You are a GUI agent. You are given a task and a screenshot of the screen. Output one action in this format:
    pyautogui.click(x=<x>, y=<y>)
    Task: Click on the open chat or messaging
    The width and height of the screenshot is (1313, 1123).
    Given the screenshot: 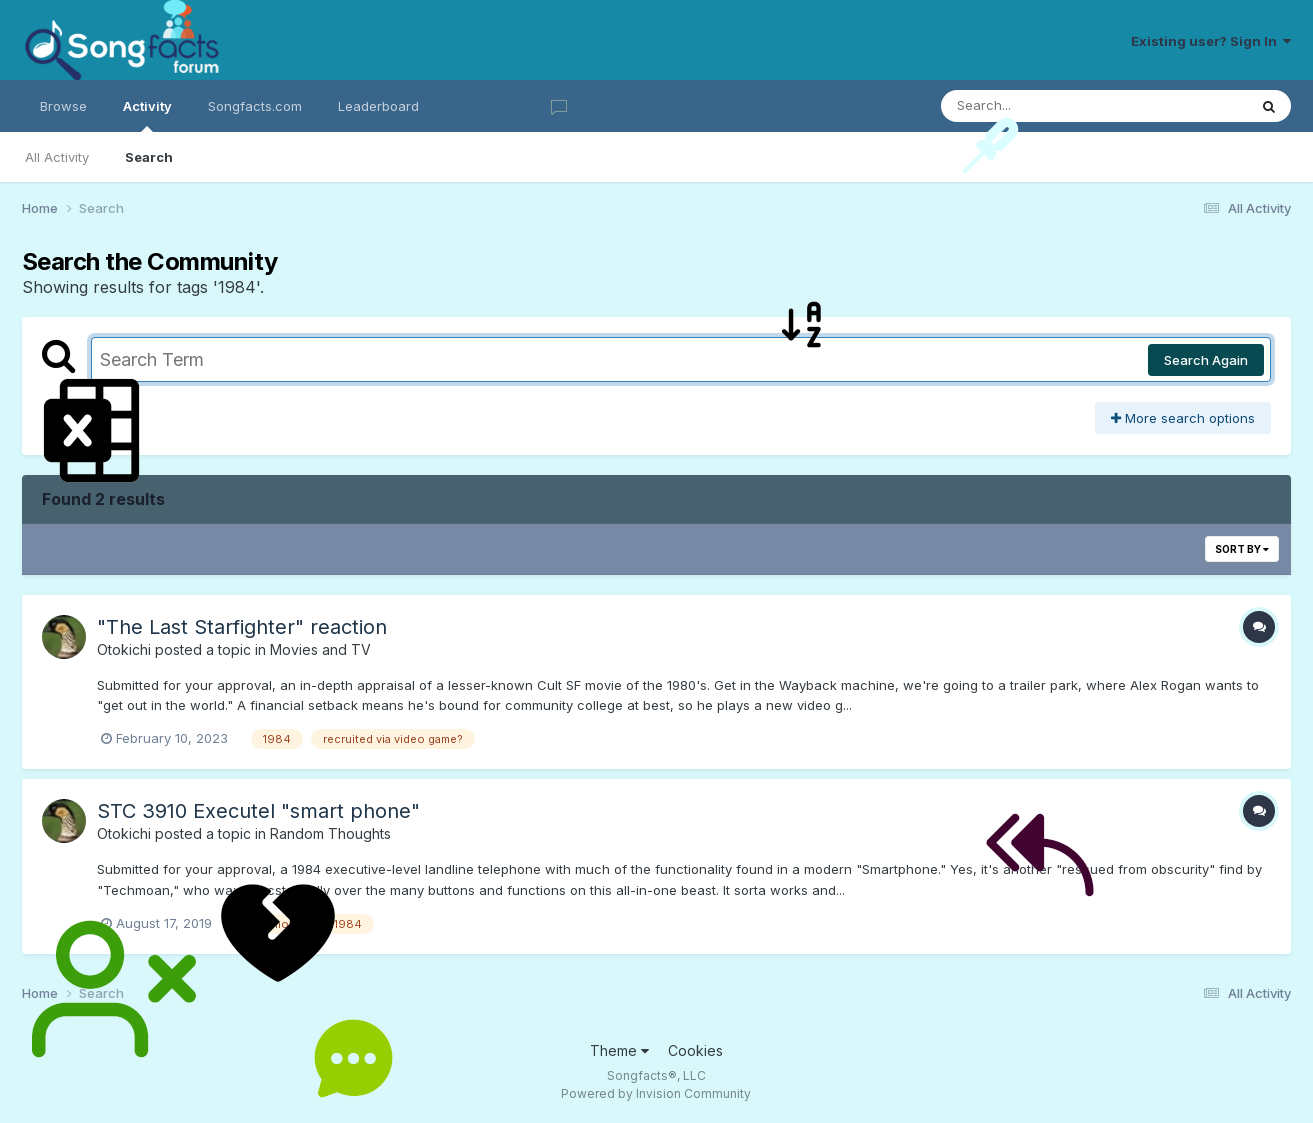 What is the action you would take?
    pyautogui.click(x=559, y=106)
    